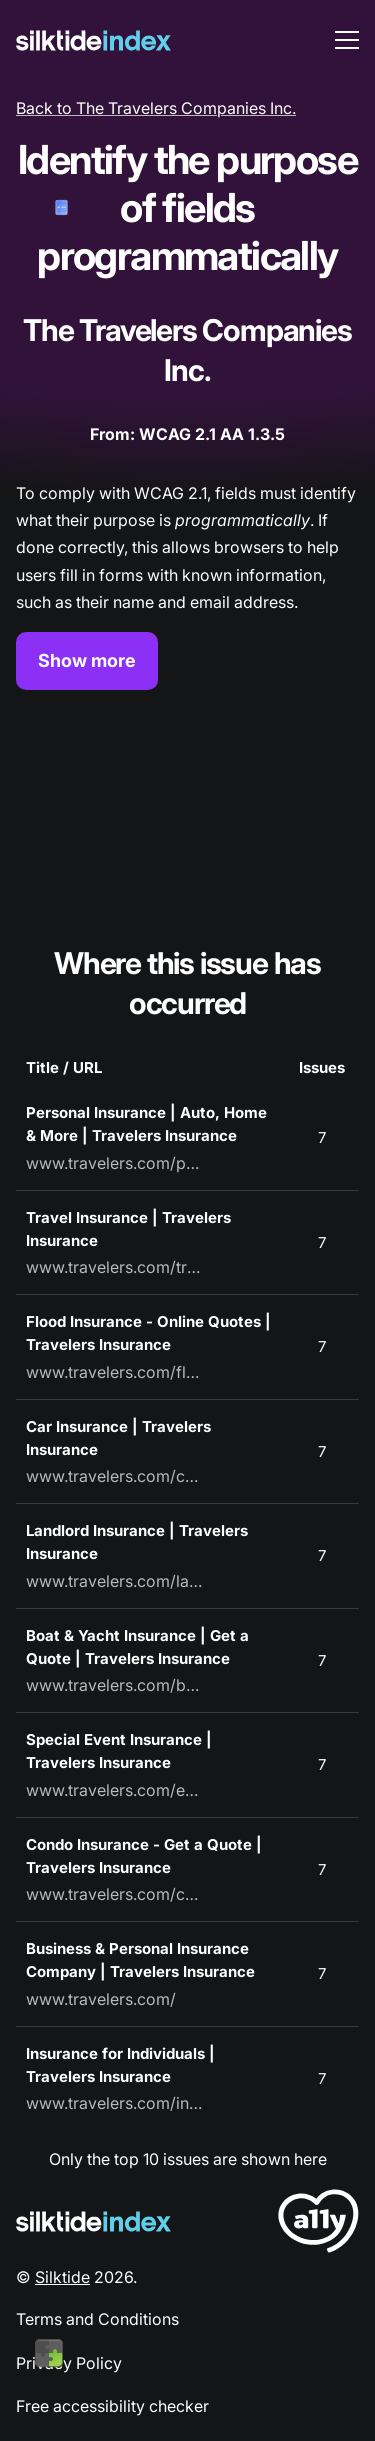 The height and width of the screenshot is (2441, 375). Describe the element at coordinates (49, 2353) in the screenshot. I see `open extension manager app` at that location.